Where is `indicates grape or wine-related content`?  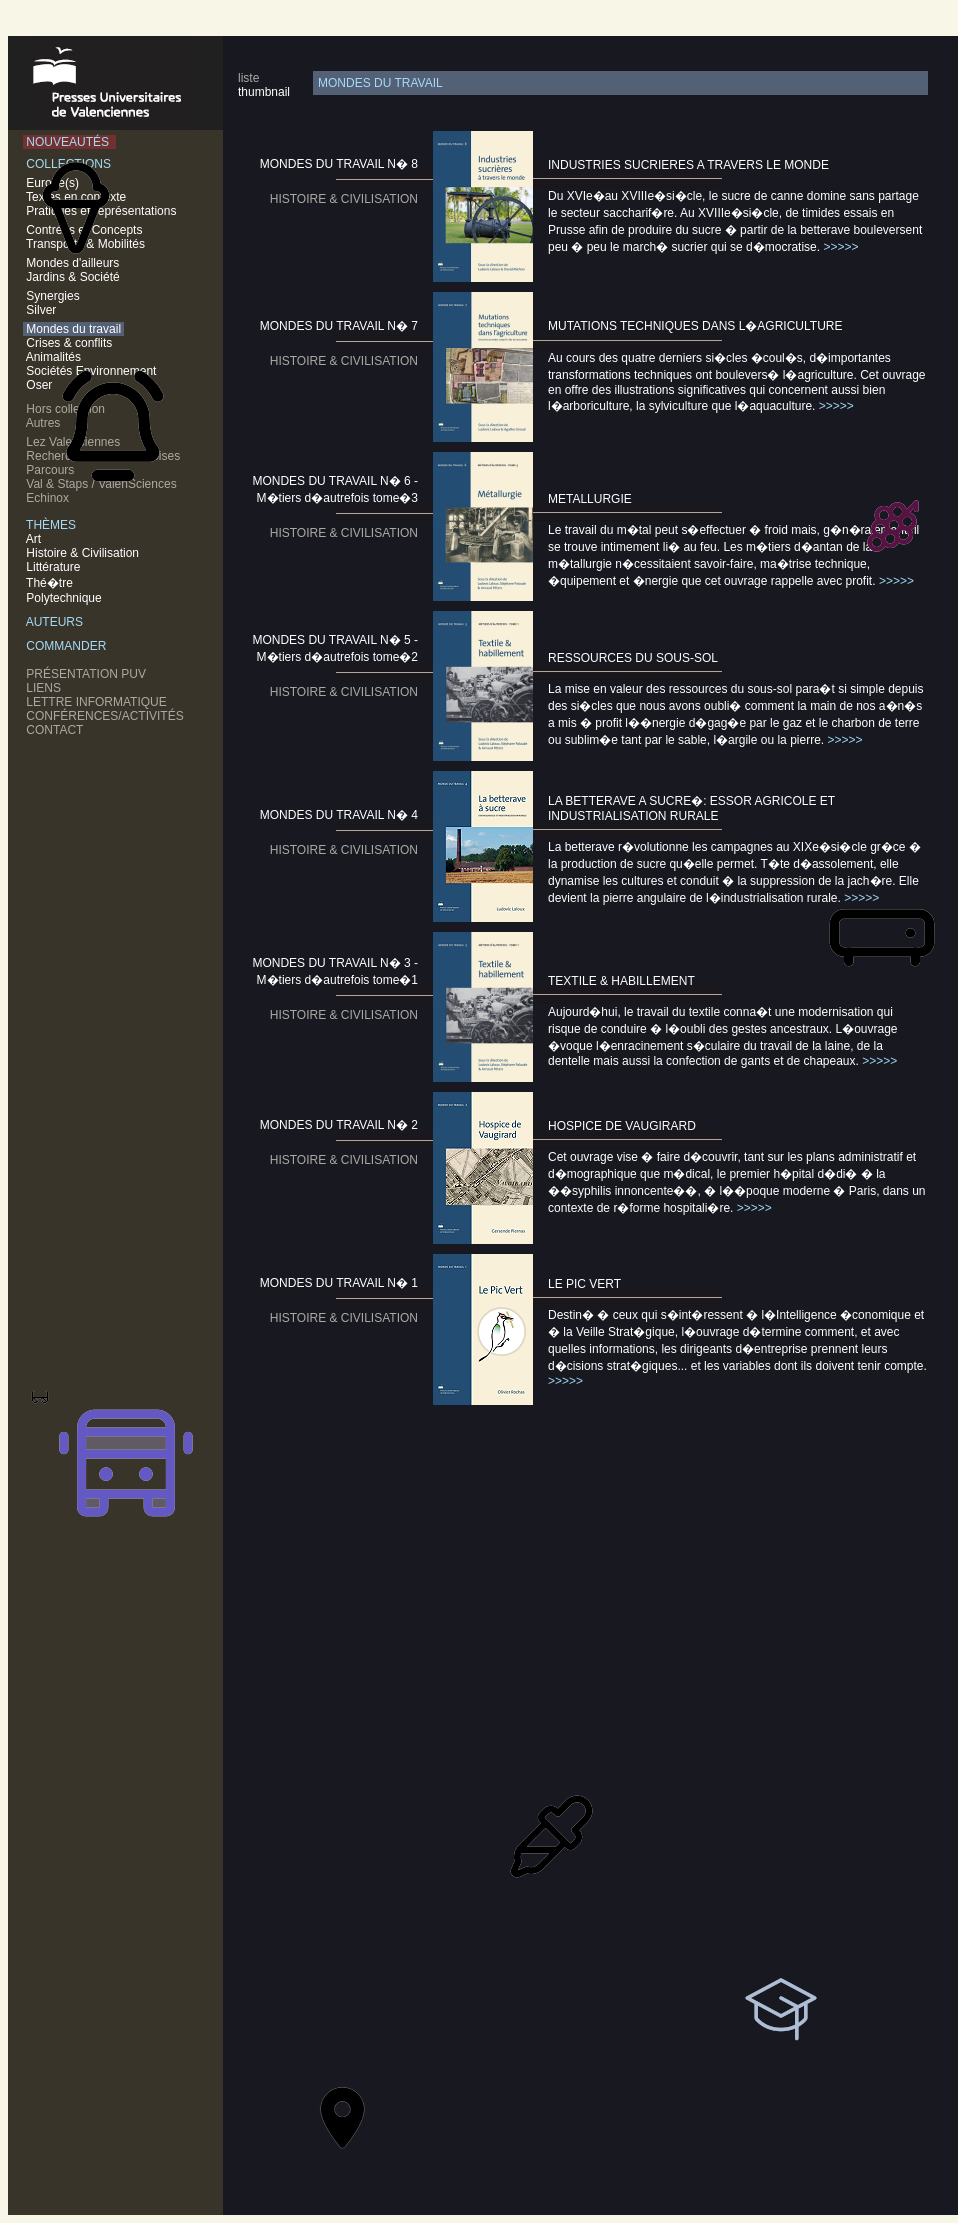
indicates grape or wine-related content is located at coordinates (893, 526).